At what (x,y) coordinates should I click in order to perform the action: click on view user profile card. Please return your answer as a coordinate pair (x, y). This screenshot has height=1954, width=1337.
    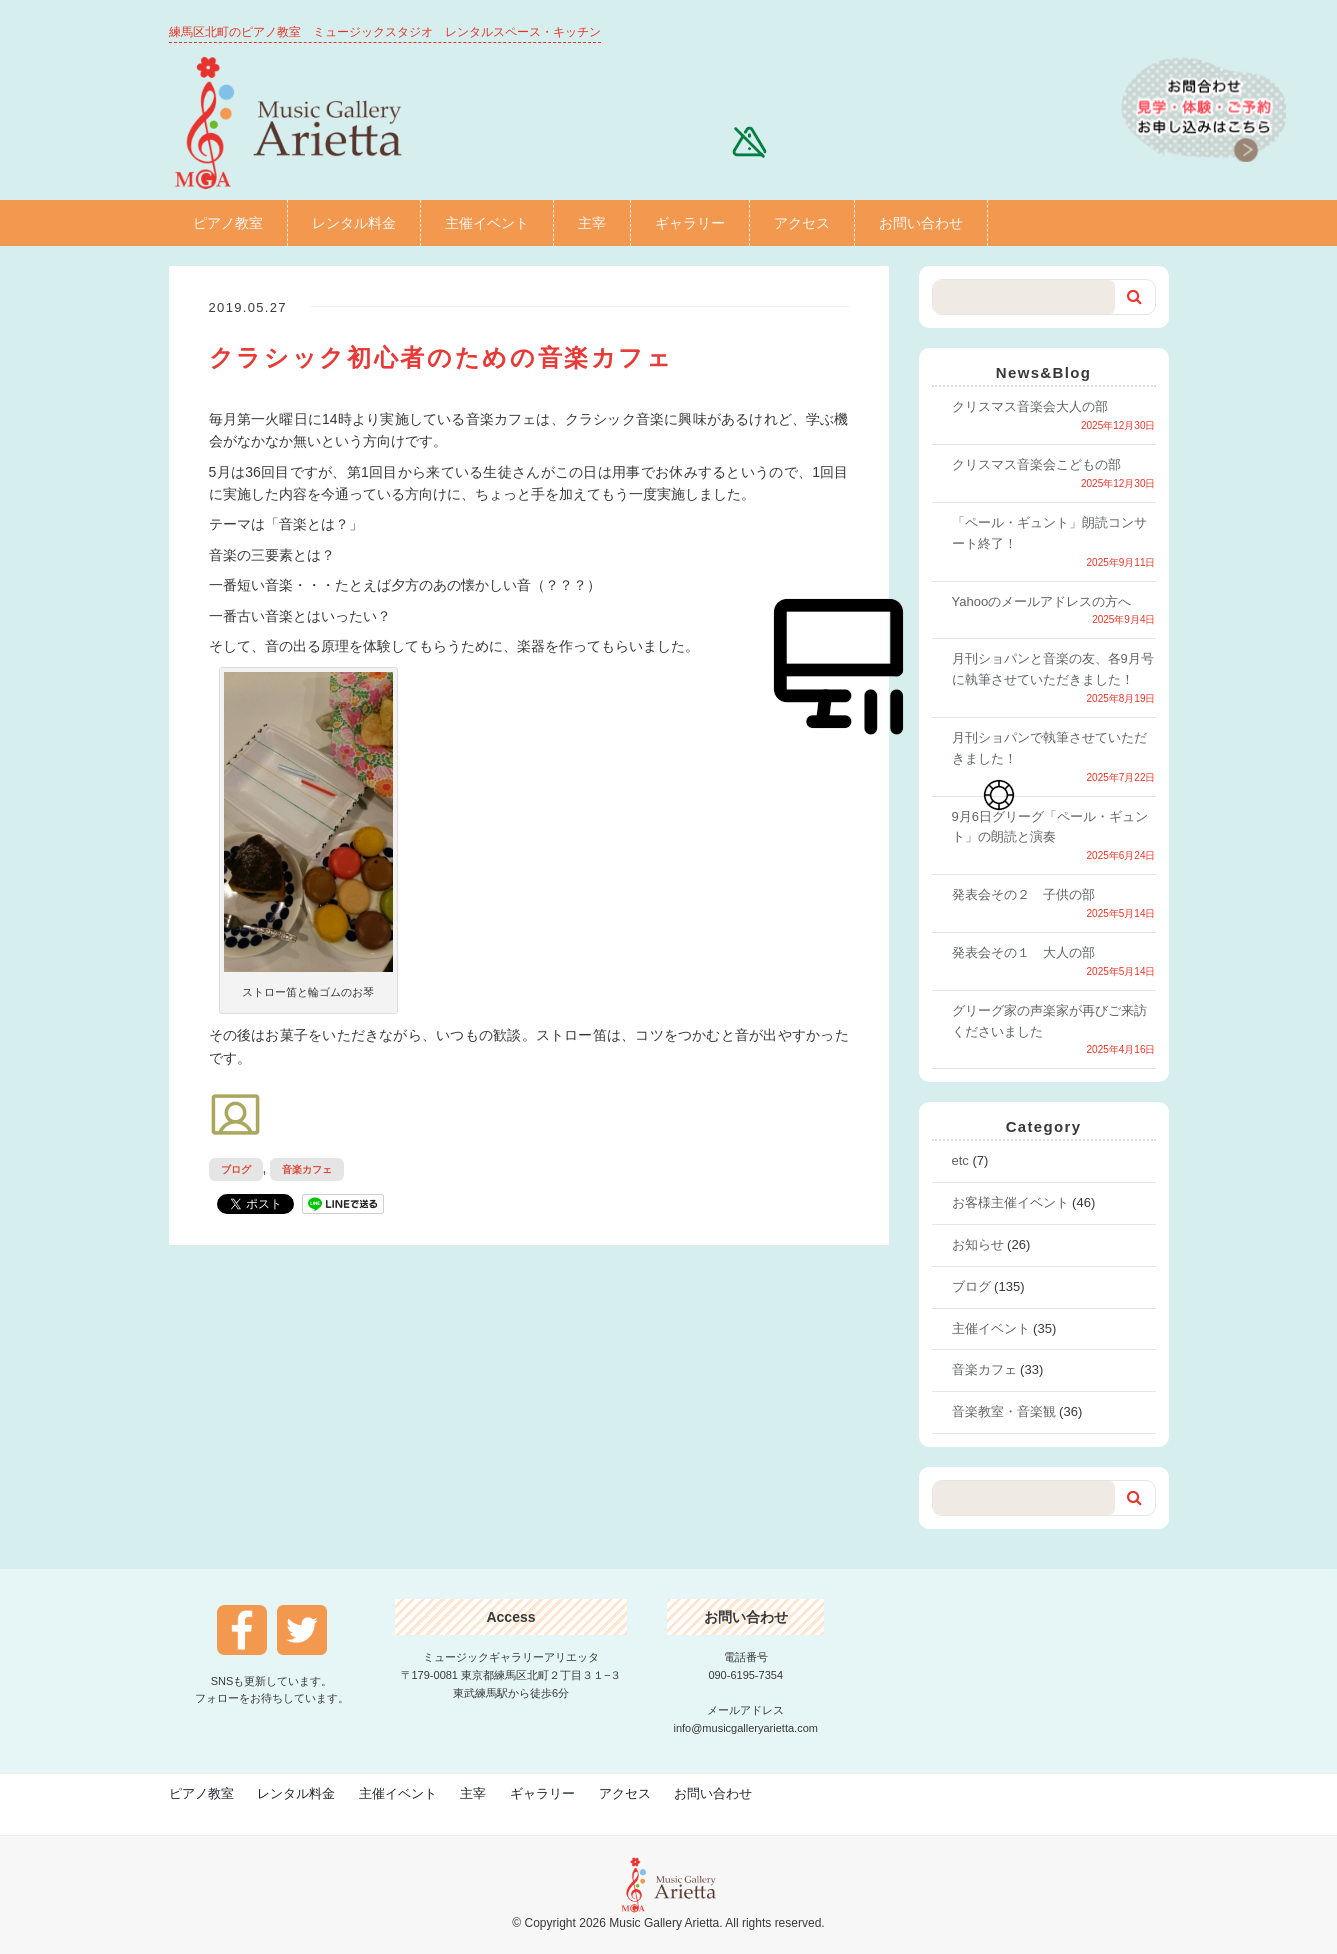
    Looking at the image, I should click on (235, 1114).